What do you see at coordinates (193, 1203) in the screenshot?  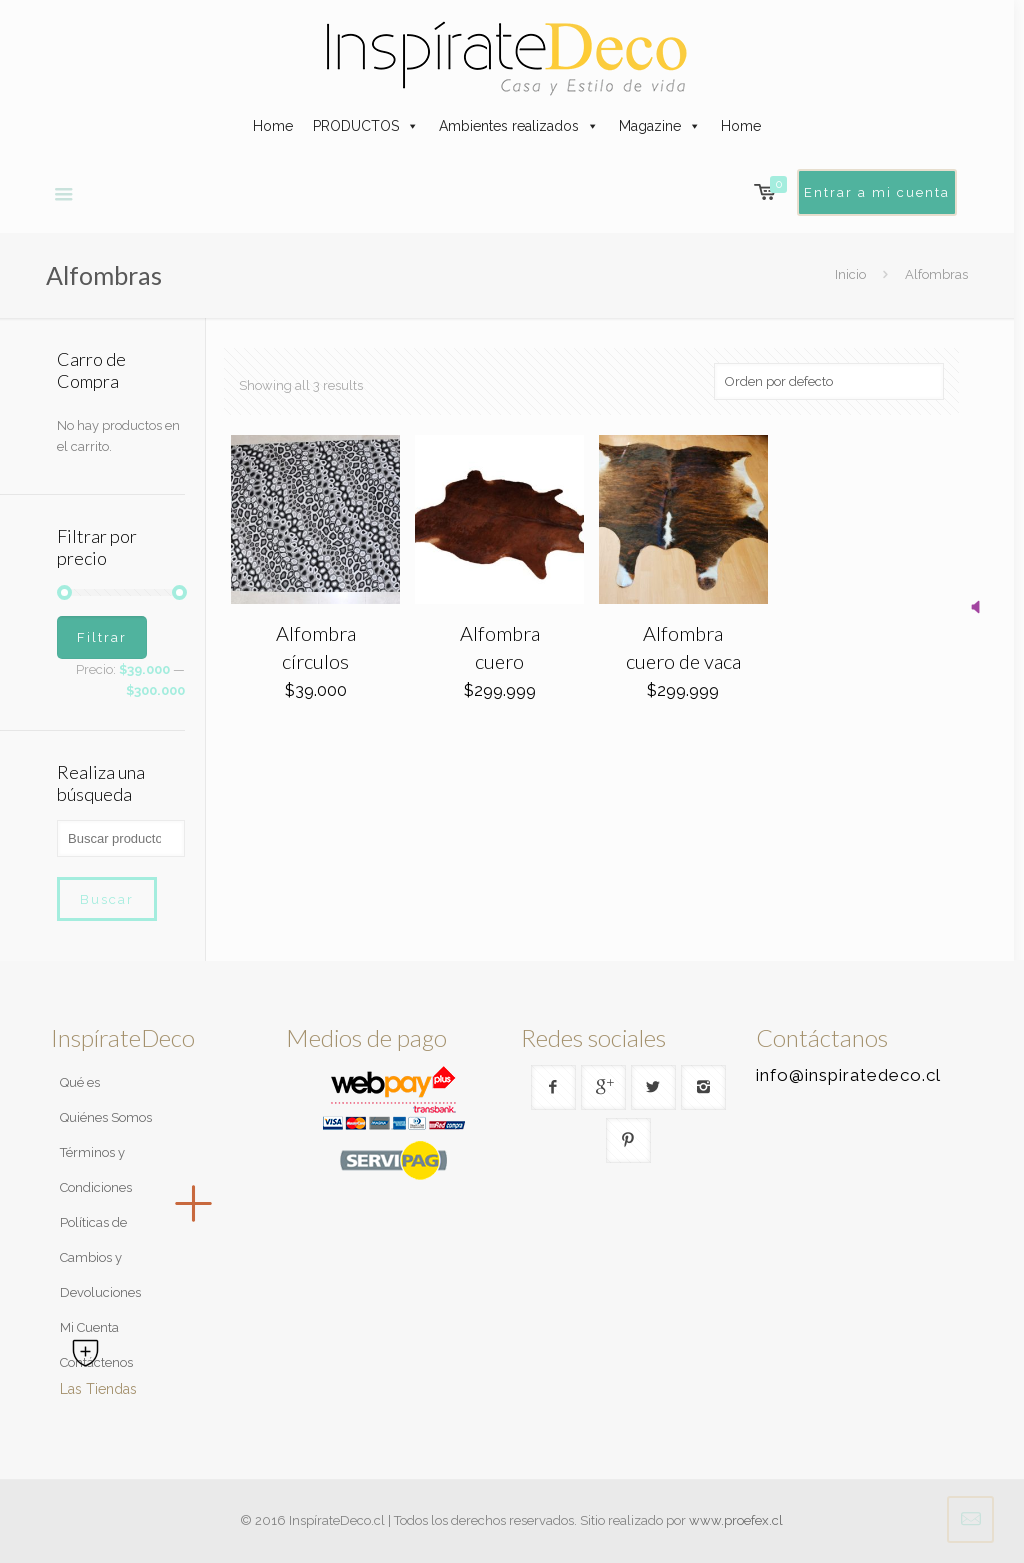 I see `add a new item` at bounding box center [193, 1203].